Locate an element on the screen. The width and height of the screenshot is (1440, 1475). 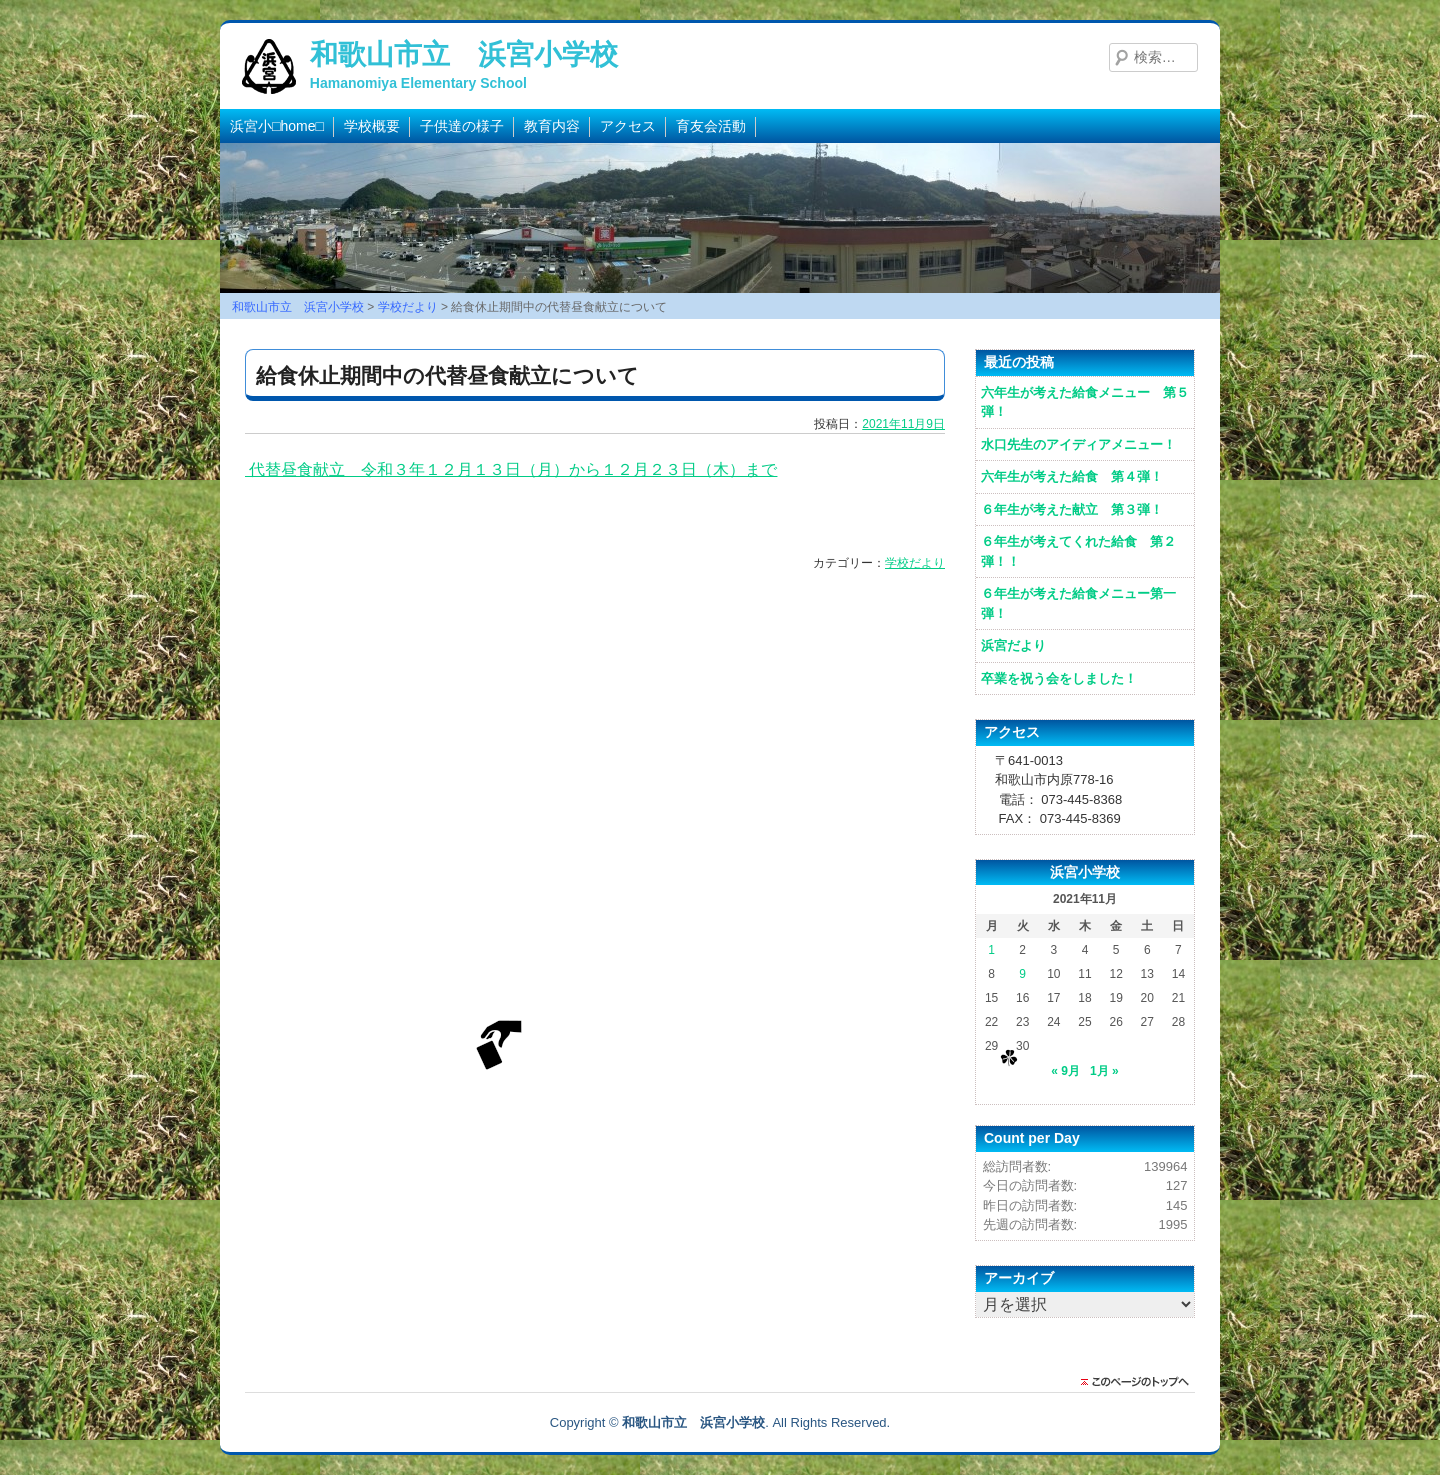
play a card from your hand is located at coordinates (499, 1045).